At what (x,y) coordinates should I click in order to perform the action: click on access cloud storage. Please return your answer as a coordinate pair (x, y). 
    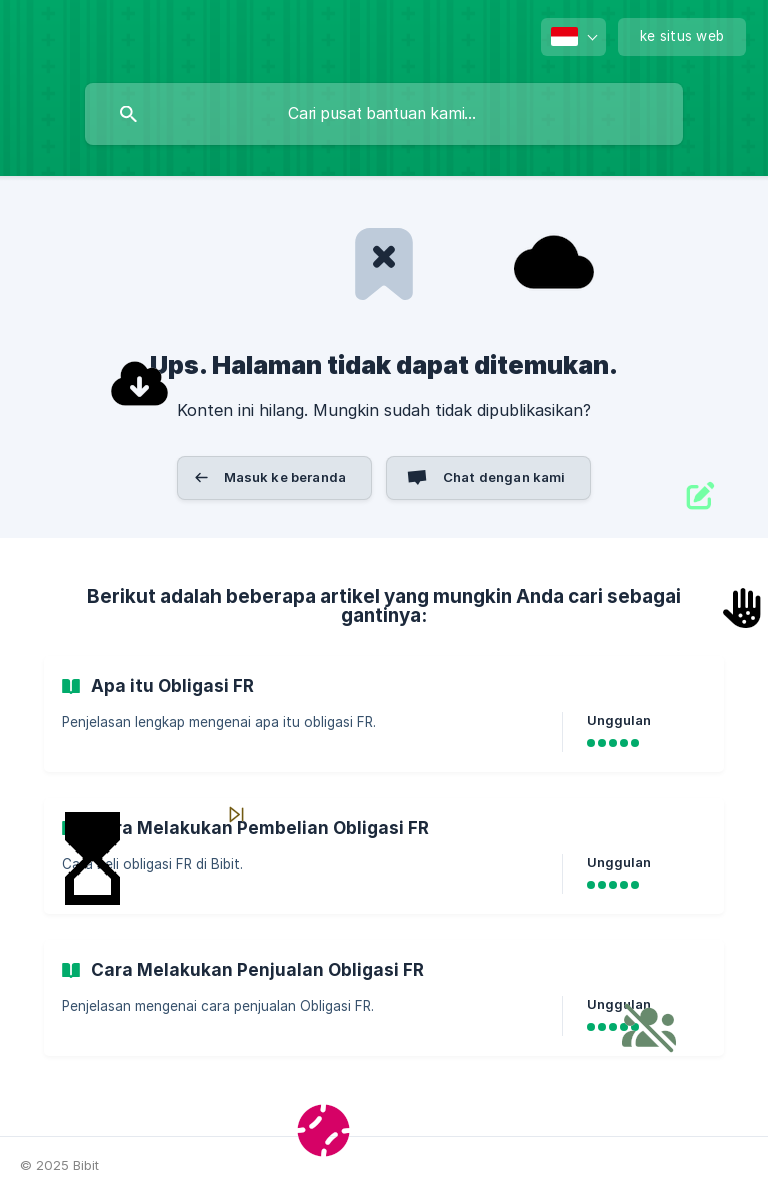
    Looking at the image, I should click on (554, 262).